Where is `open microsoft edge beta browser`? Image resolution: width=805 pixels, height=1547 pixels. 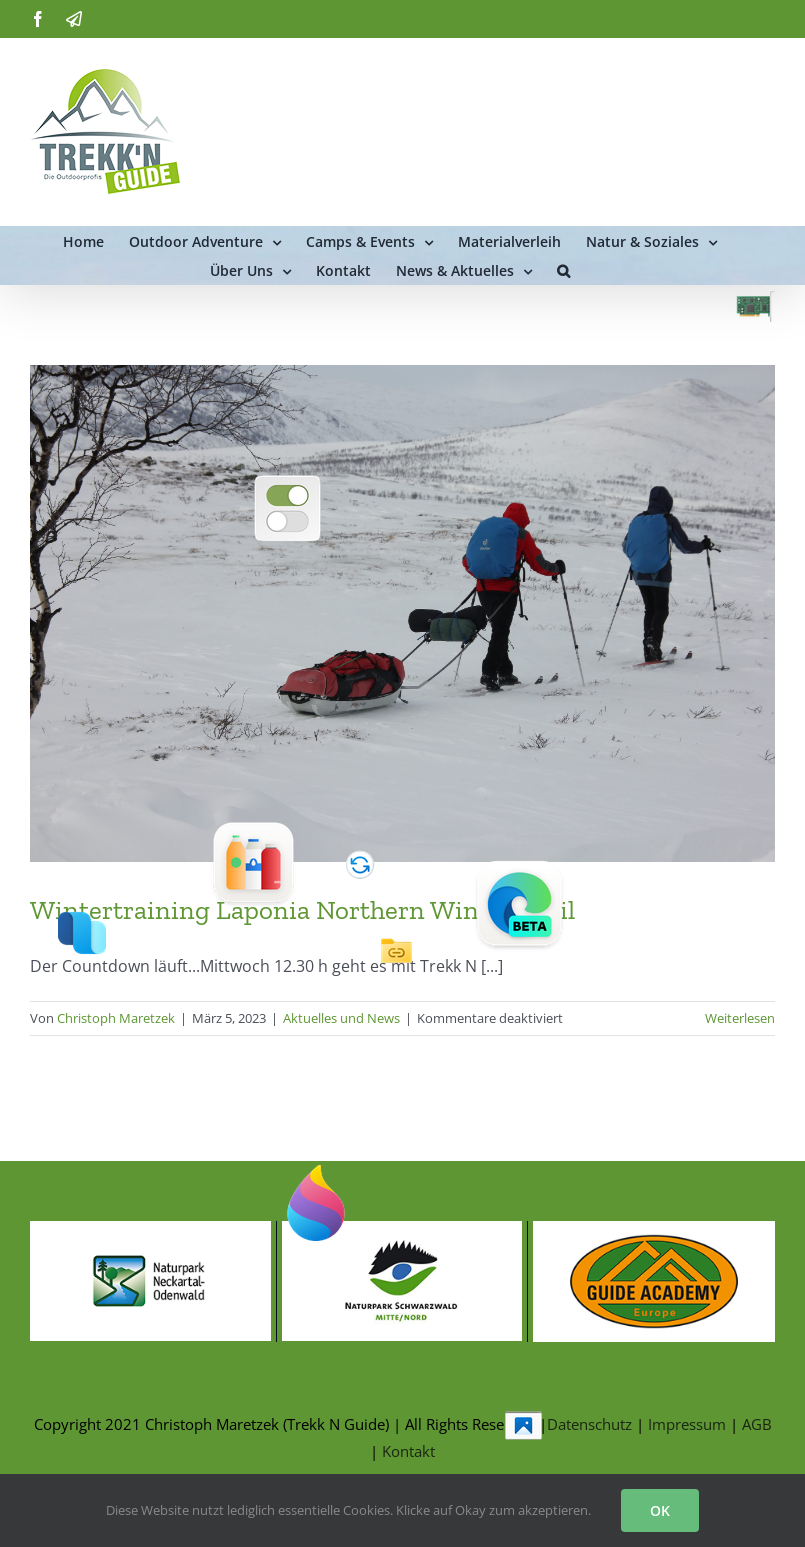 open microsoft edge beta browser is located at coordinates (519, 903).